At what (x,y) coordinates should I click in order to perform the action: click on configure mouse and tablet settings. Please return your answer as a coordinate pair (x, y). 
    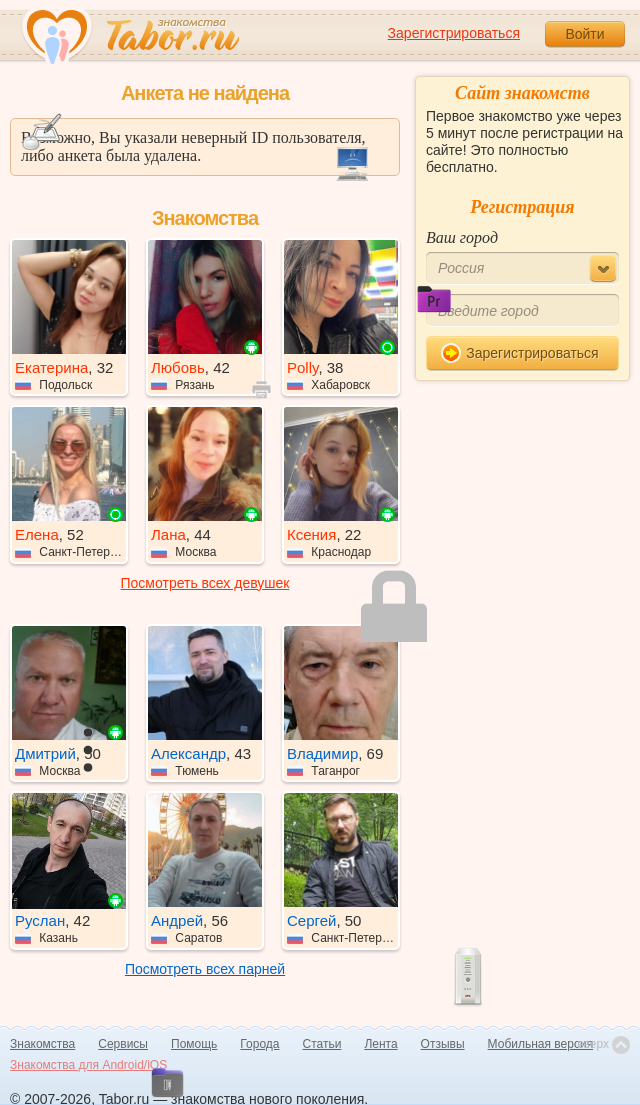
    Looking at the image, I should click on (41, 132).